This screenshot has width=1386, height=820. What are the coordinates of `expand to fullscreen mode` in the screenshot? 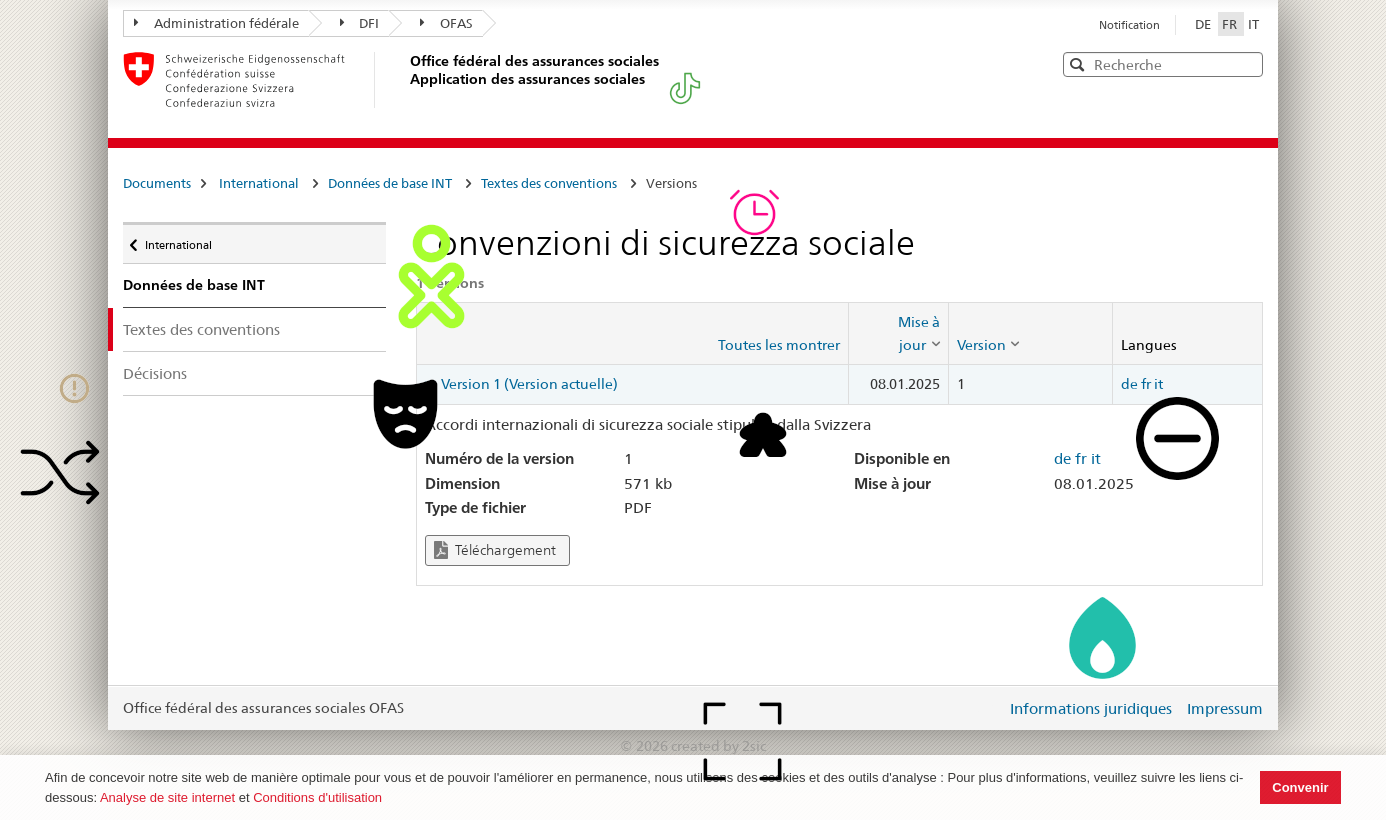 It's located at (742, 741).